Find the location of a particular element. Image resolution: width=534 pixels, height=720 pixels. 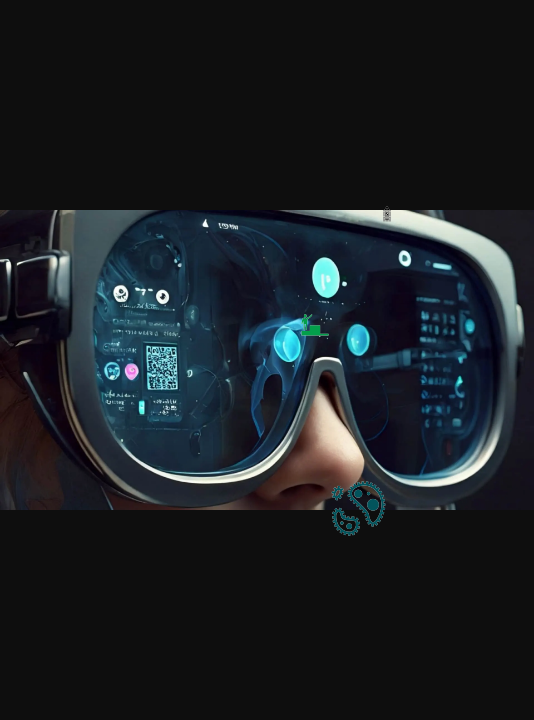

view microorganisms or bacteria in a science game is located at coordinates (358, 508).